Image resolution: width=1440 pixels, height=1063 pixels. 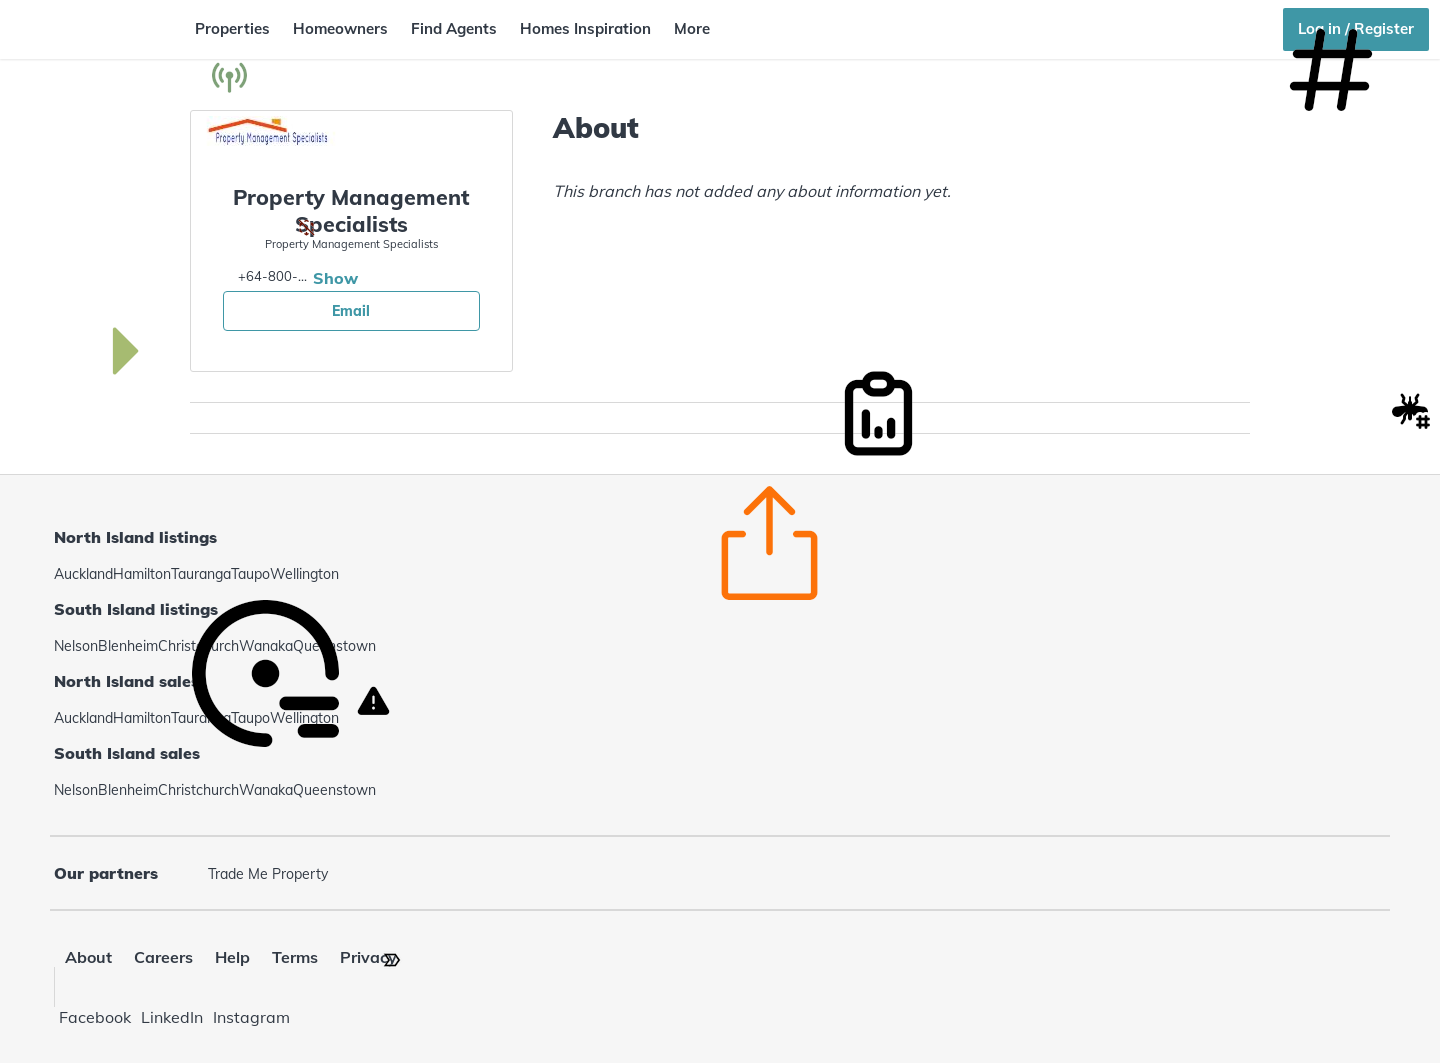 What do you see at coordinates (769, 547) in the screenshot?
I see `export or share content to another app` at bounding box center [769, 547].